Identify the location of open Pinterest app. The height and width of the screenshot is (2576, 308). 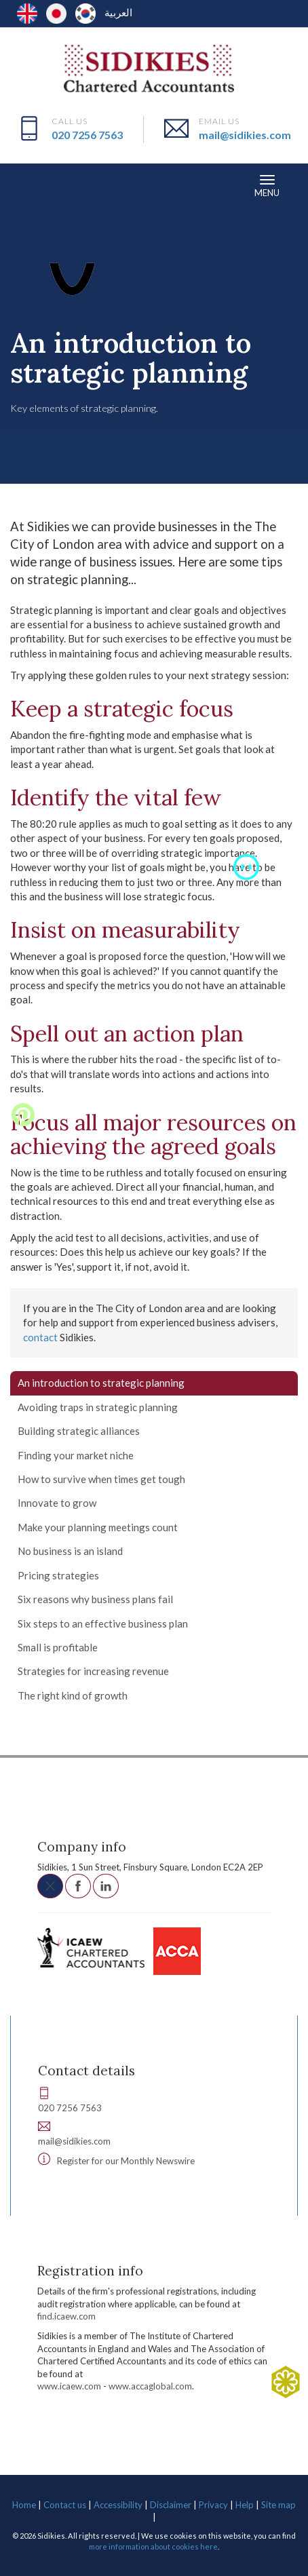
(23, 1115).